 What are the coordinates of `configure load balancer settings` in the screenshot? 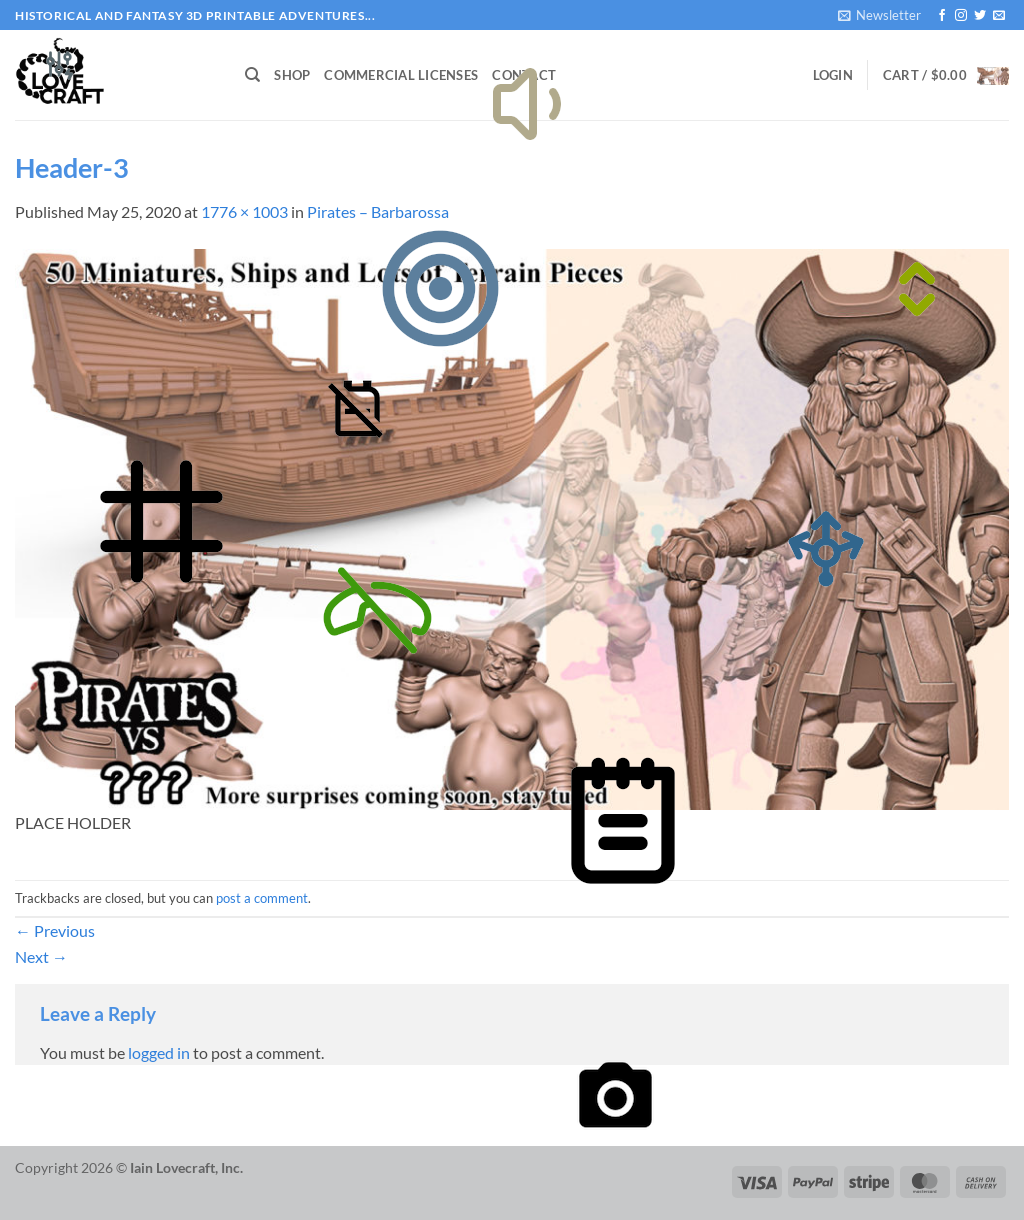 It's located at (826, 549).